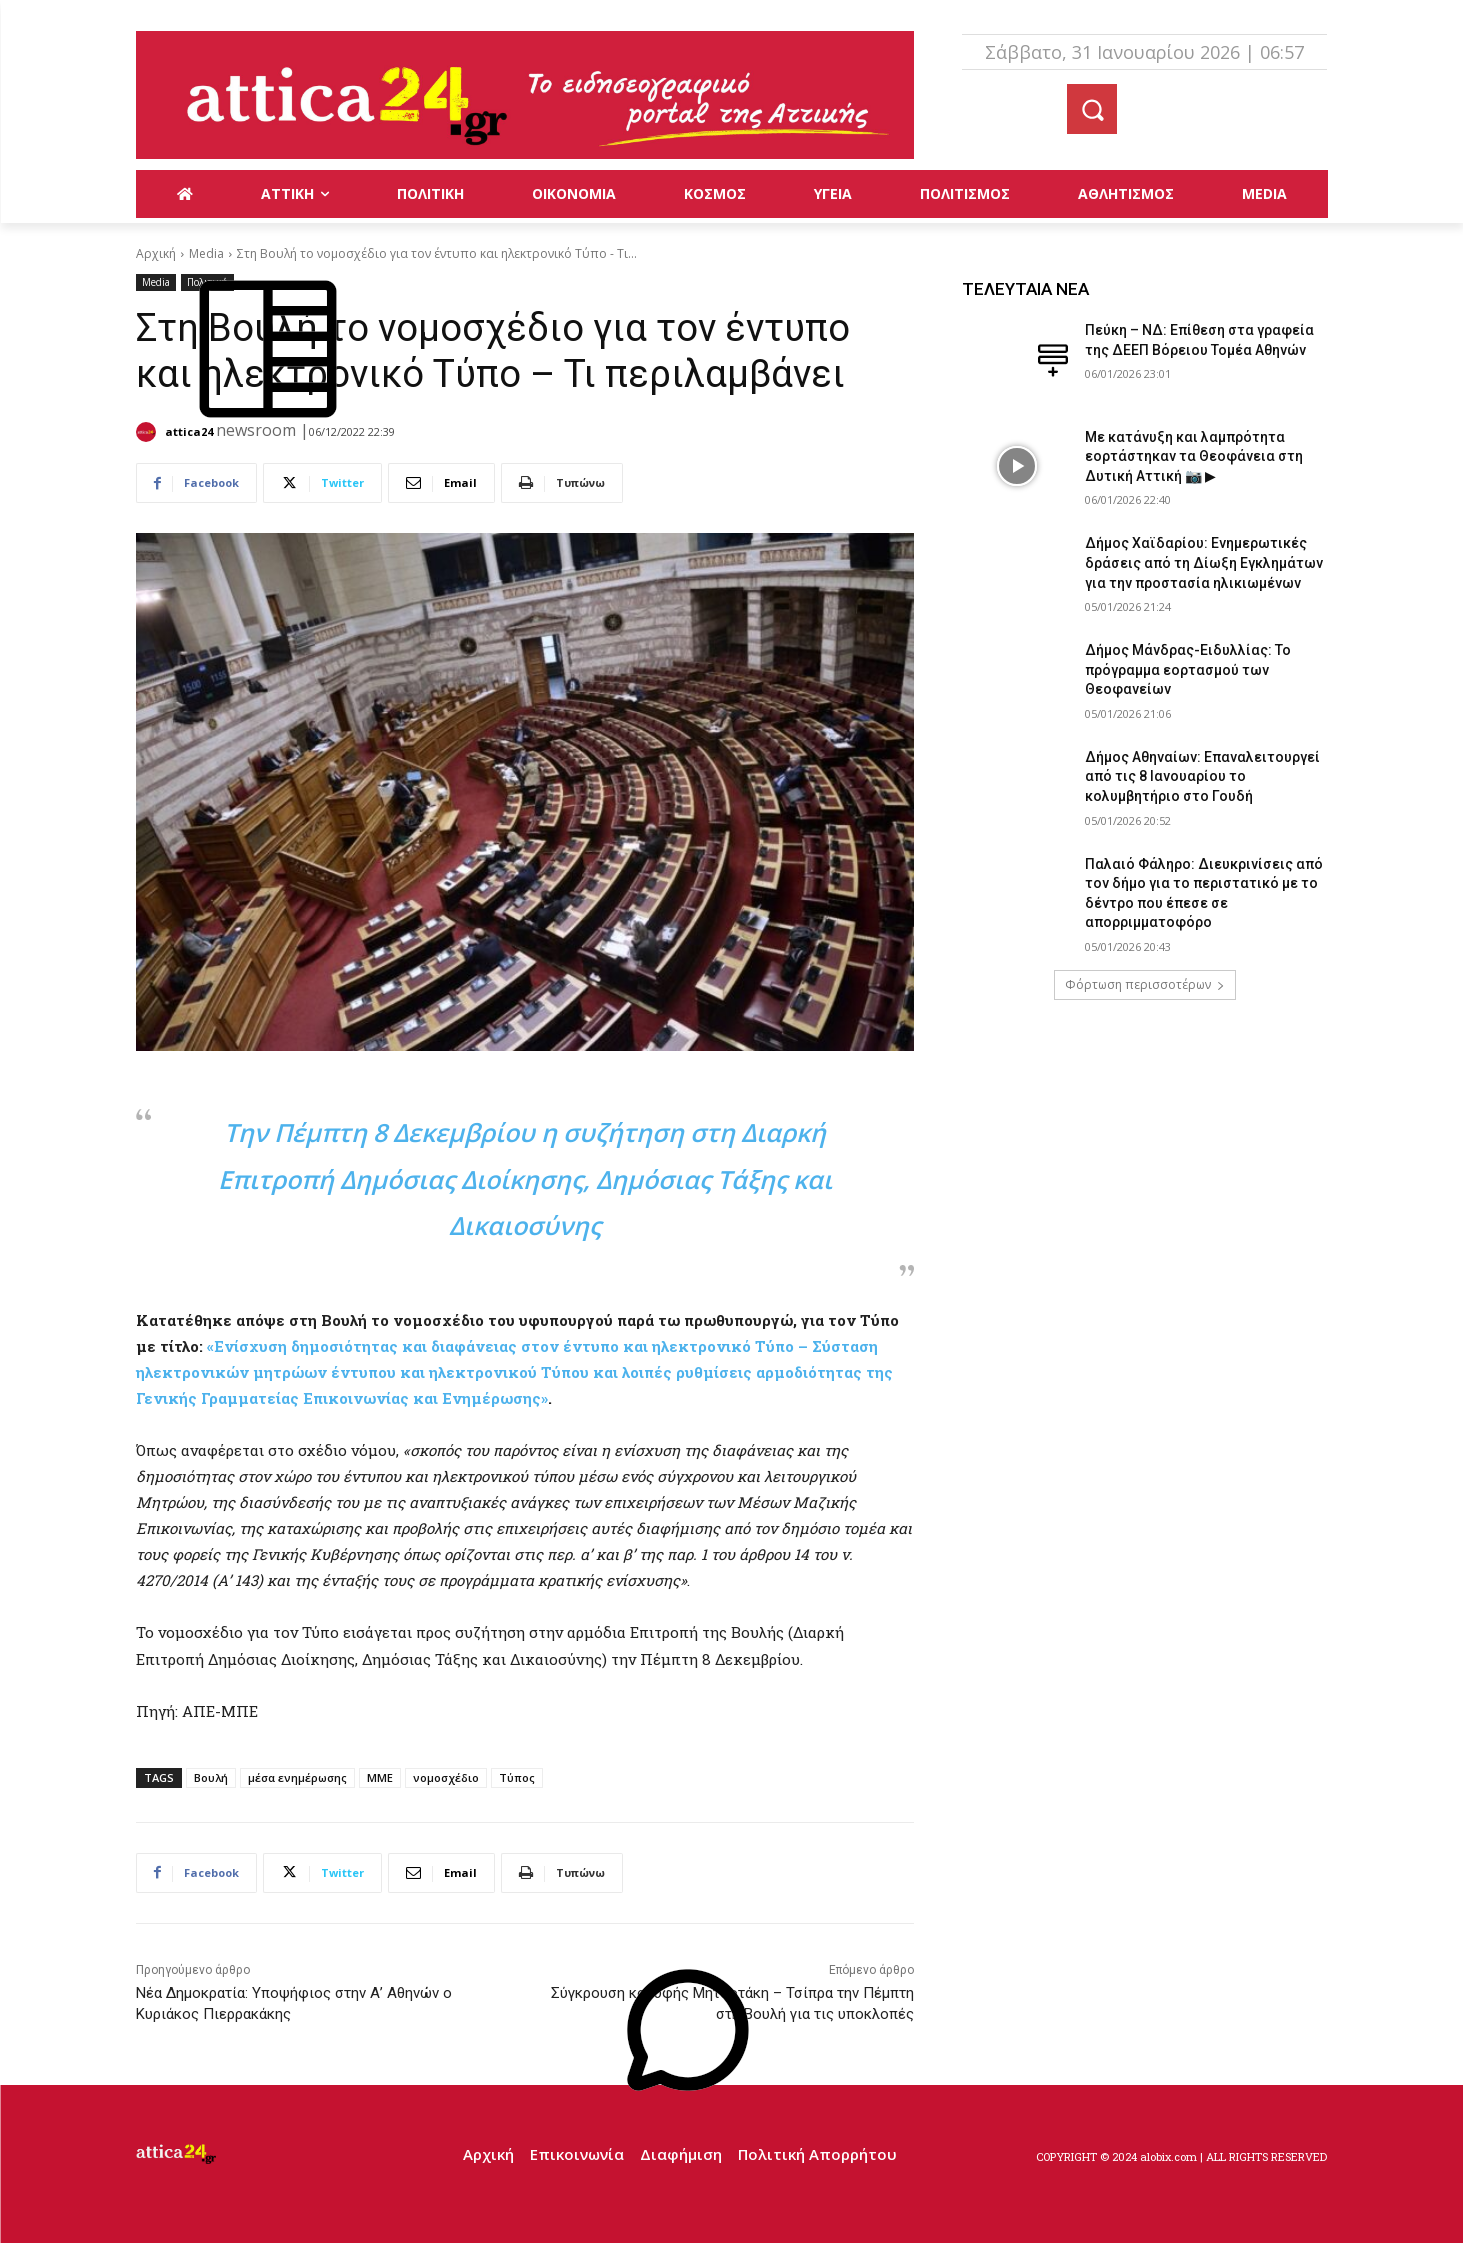  I want to click on add a new row below, so click(1053, 358).